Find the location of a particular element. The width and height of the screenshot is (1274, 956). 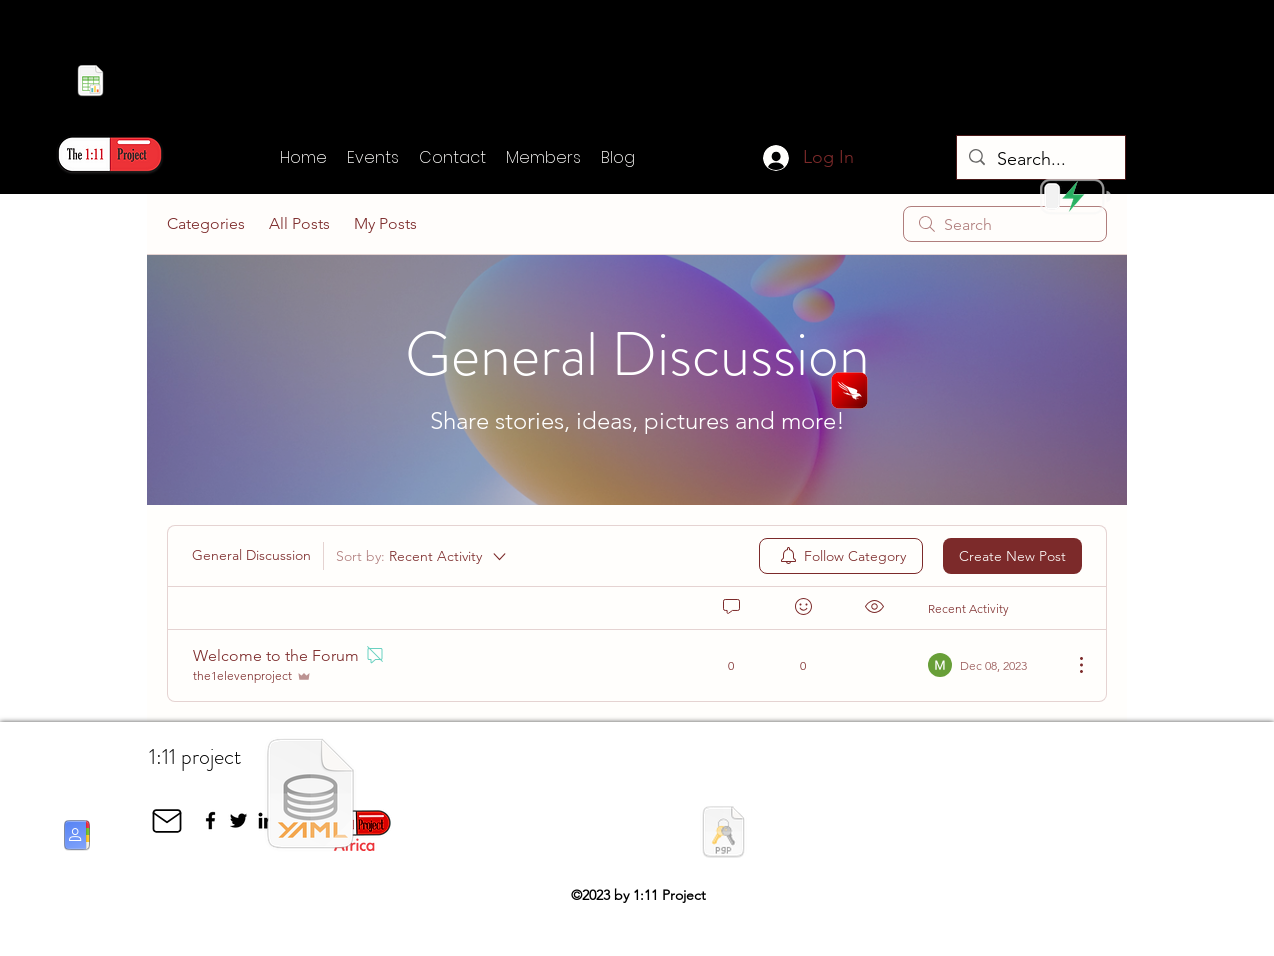

yaml configuration file is located at coordinates (310, 793).